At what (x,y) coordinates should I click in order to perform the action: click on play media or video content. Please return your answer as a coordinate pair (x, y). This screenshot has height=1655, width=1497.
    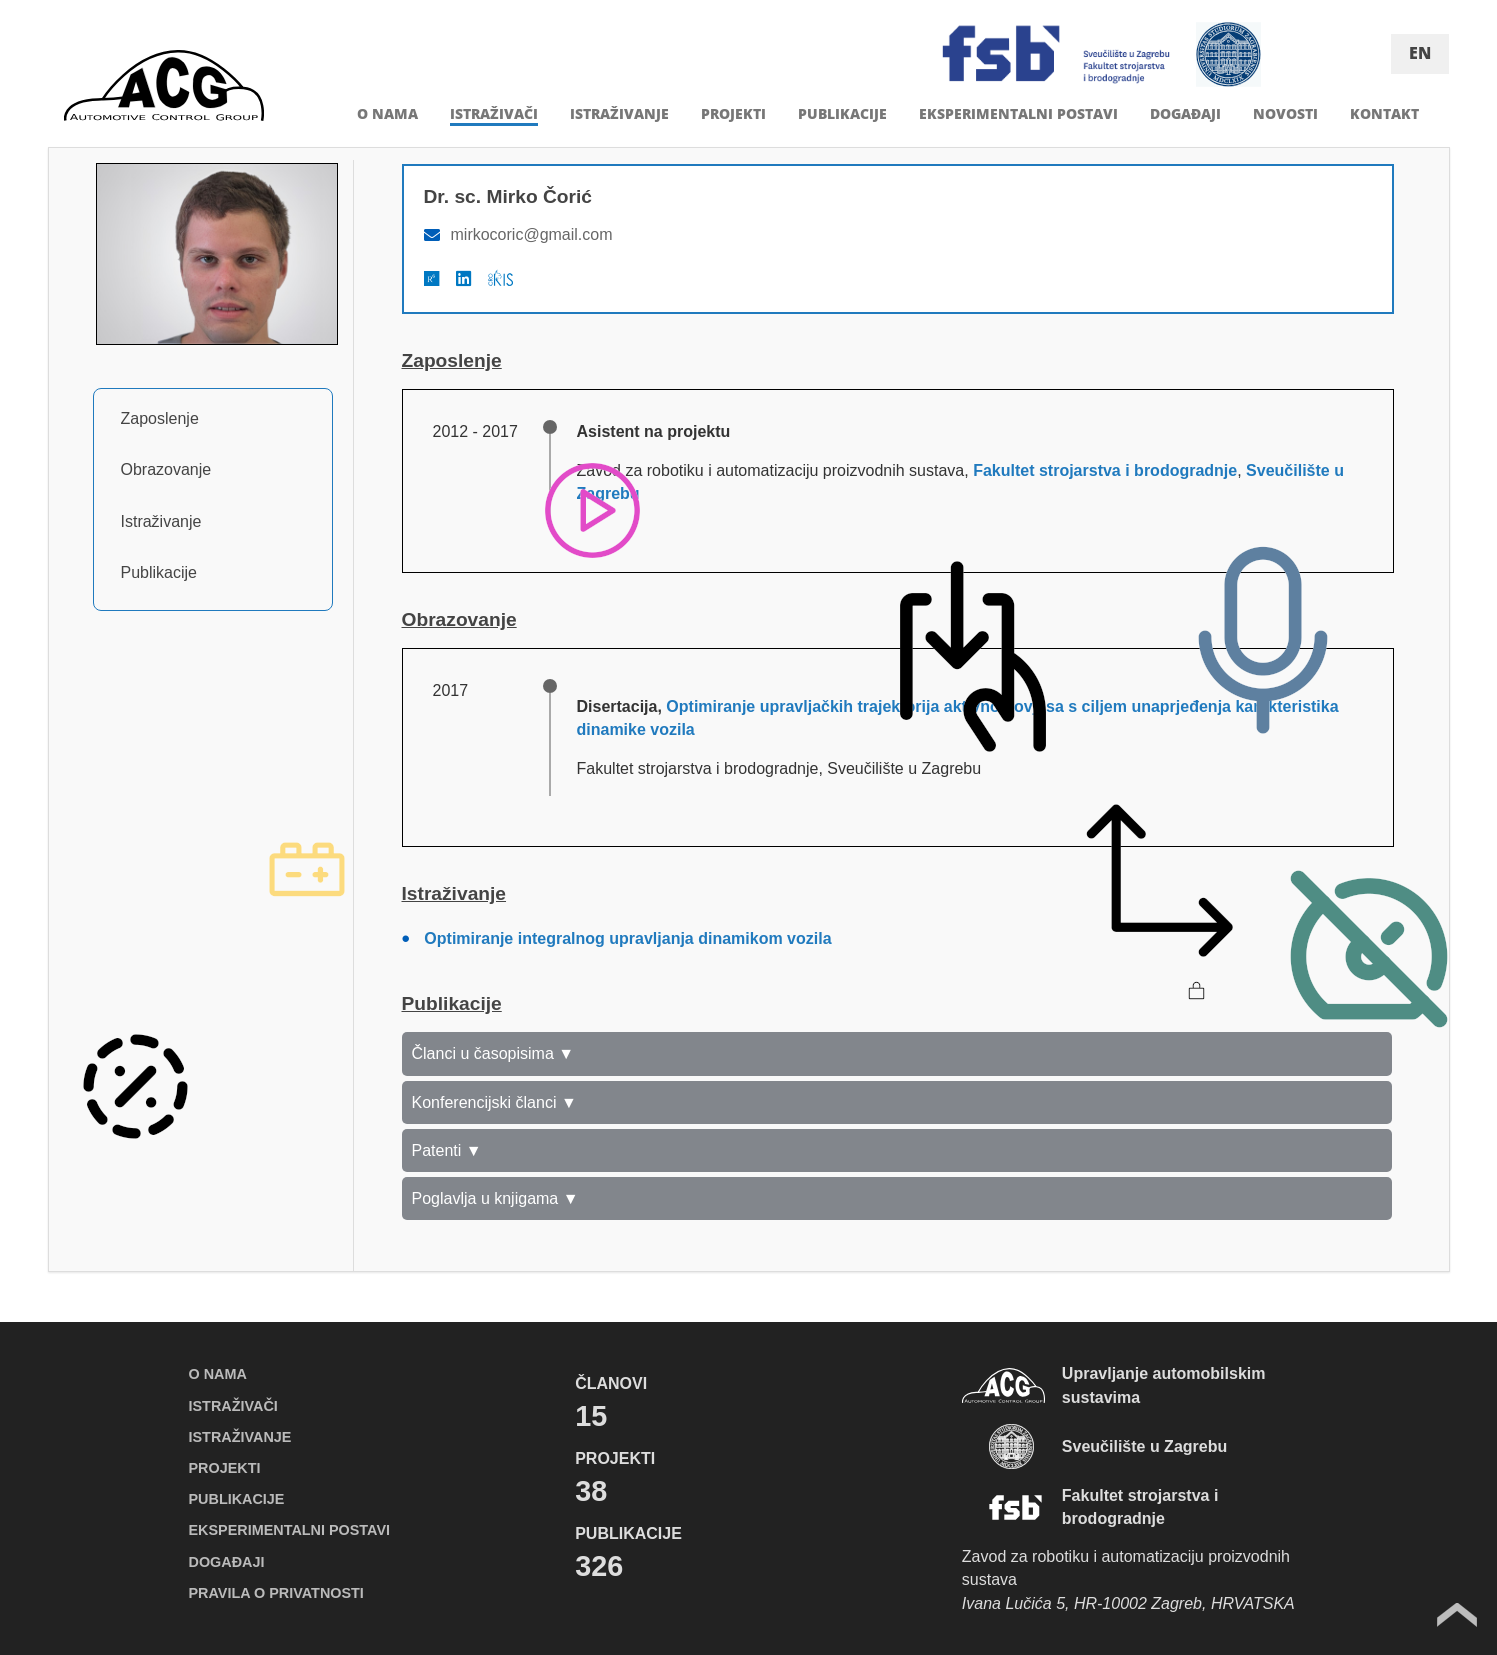
    Looking at the image, I should click on (592, 510).